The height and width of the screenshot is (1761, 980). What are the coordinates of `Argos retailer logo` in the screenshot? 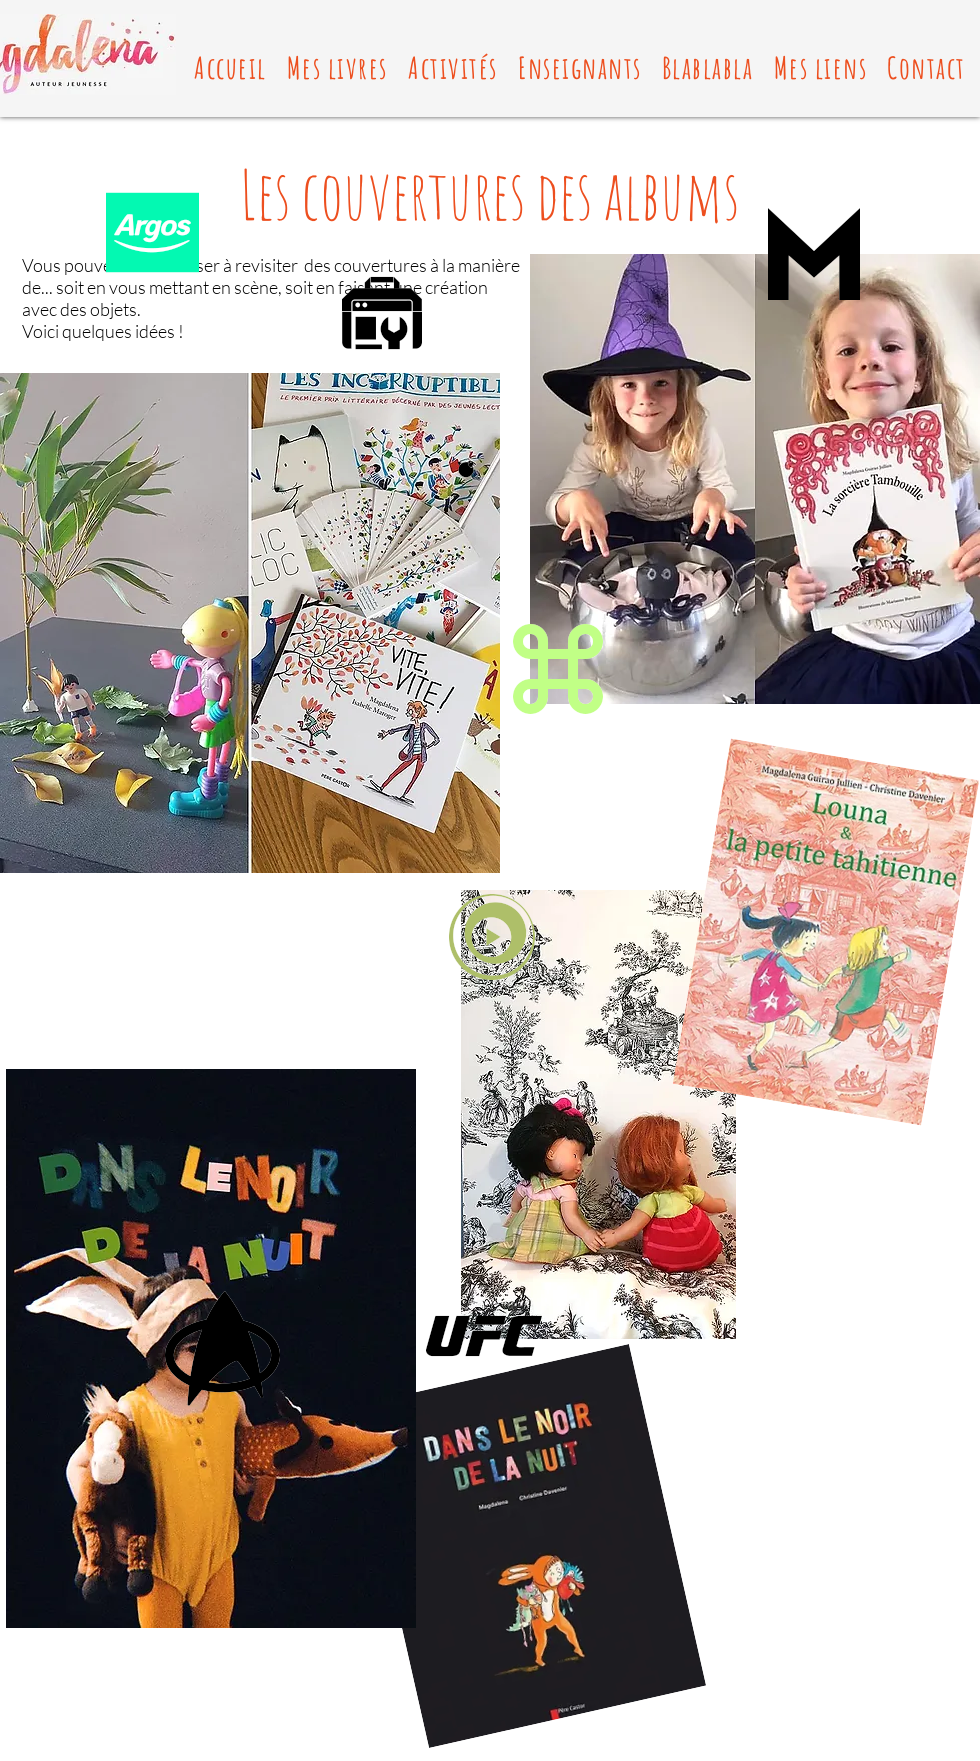 It's located at (152, 232).